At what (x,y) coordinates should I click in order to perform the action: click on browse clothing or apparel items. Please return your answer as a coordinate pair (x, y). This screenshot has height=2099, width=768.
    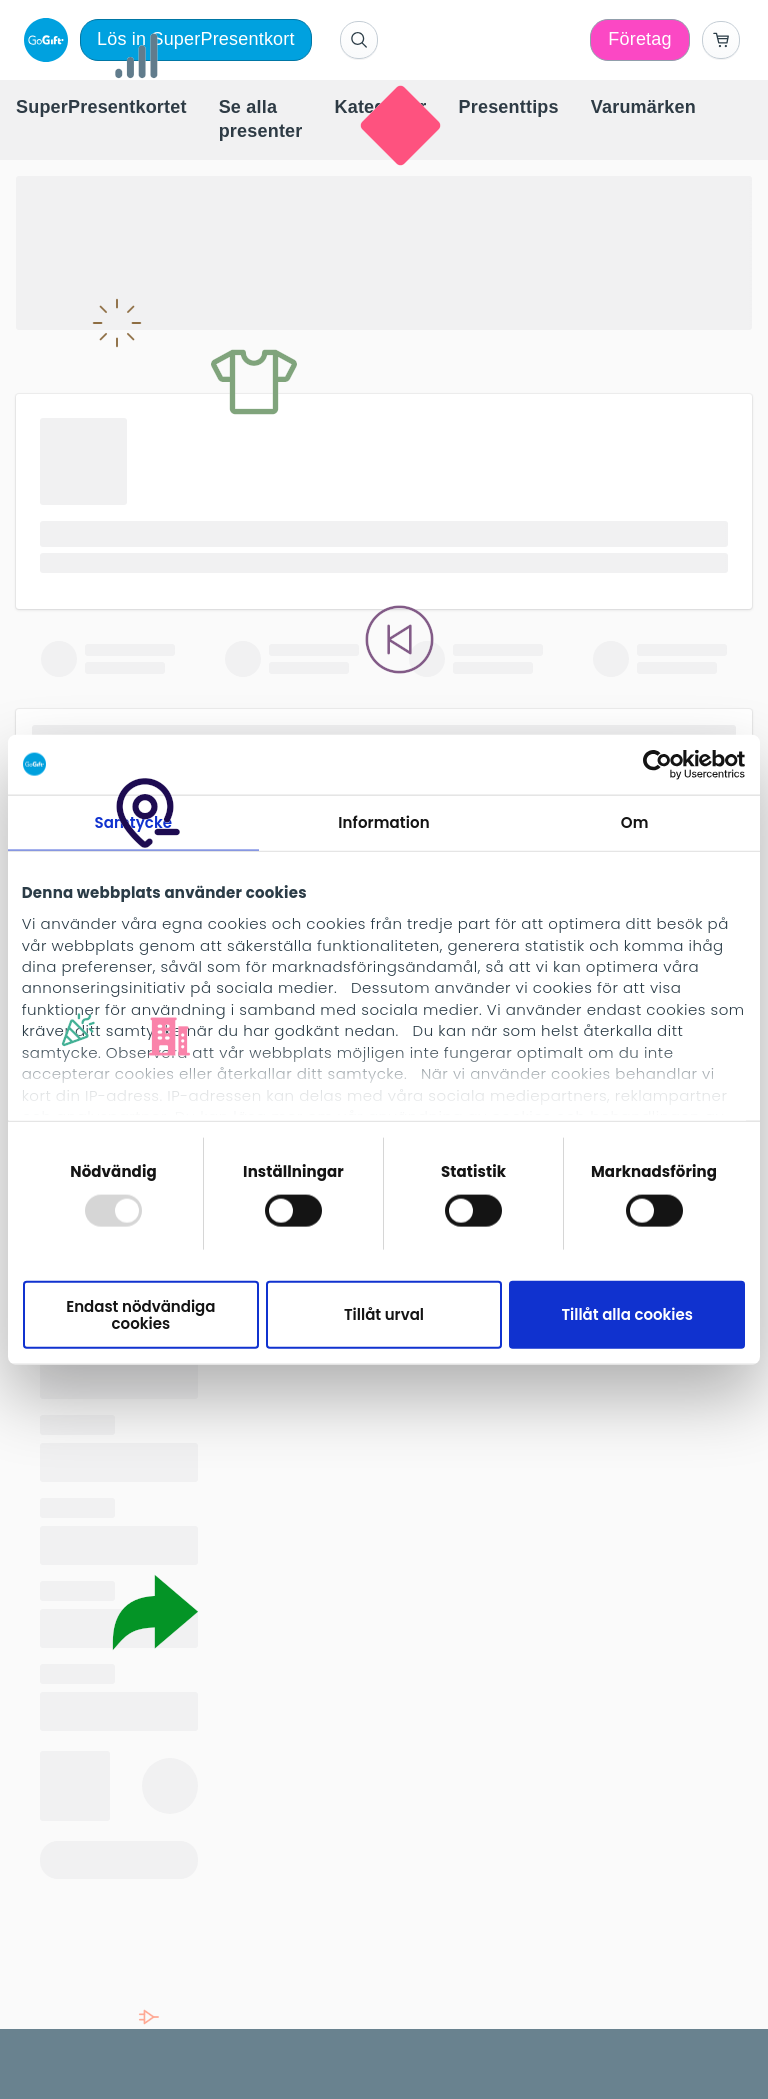
    Looking at the image, I should click on (254, 382).